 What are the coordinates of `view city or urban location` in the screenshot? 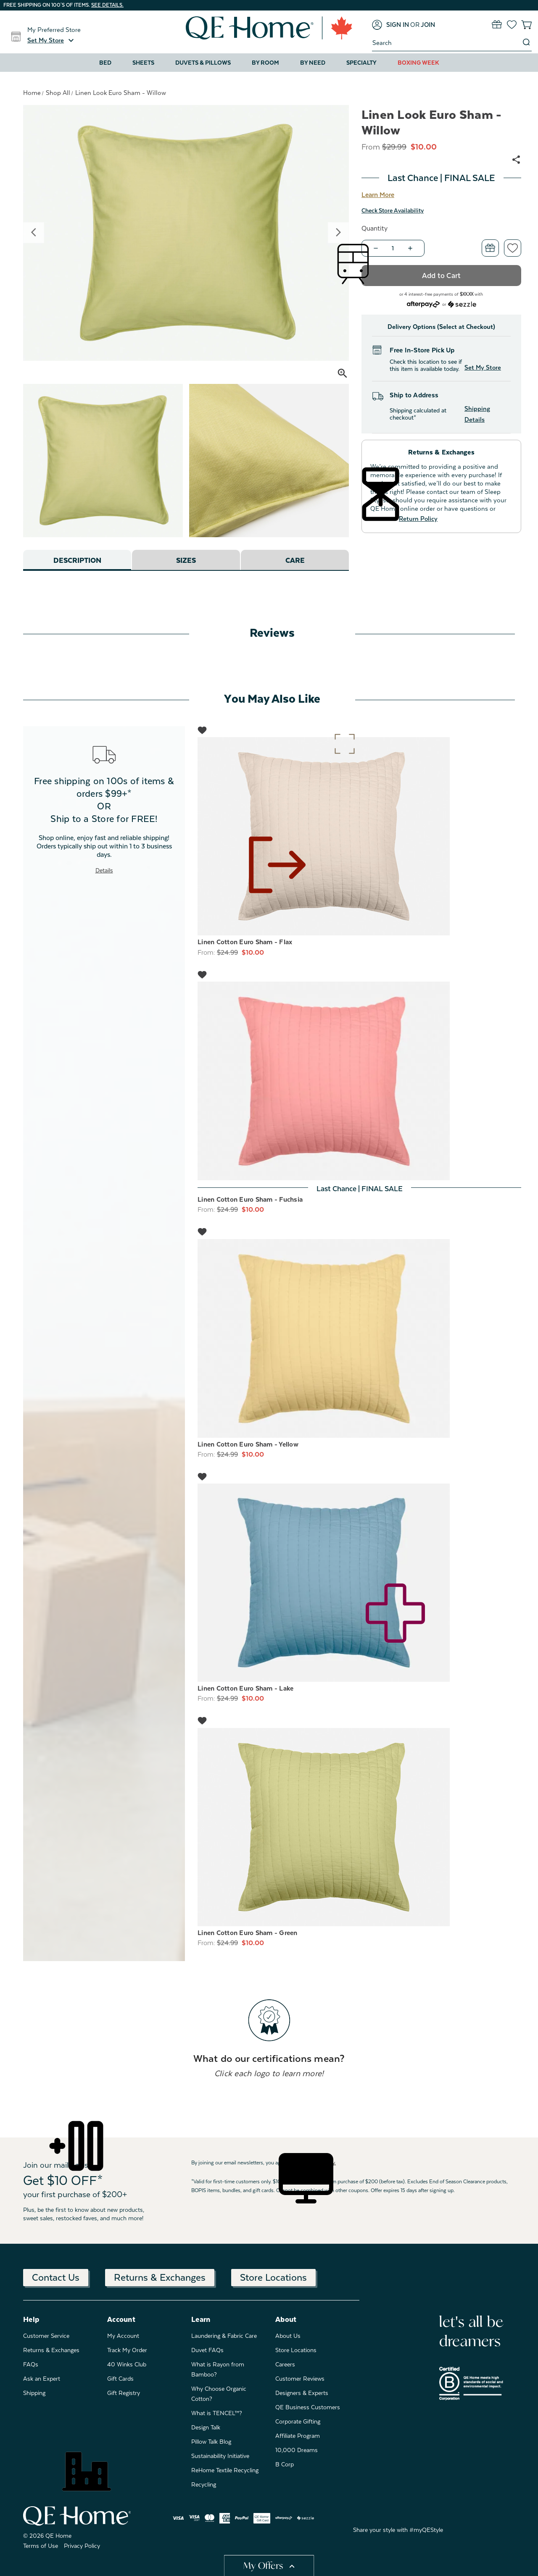 It's located at (87, 2471).